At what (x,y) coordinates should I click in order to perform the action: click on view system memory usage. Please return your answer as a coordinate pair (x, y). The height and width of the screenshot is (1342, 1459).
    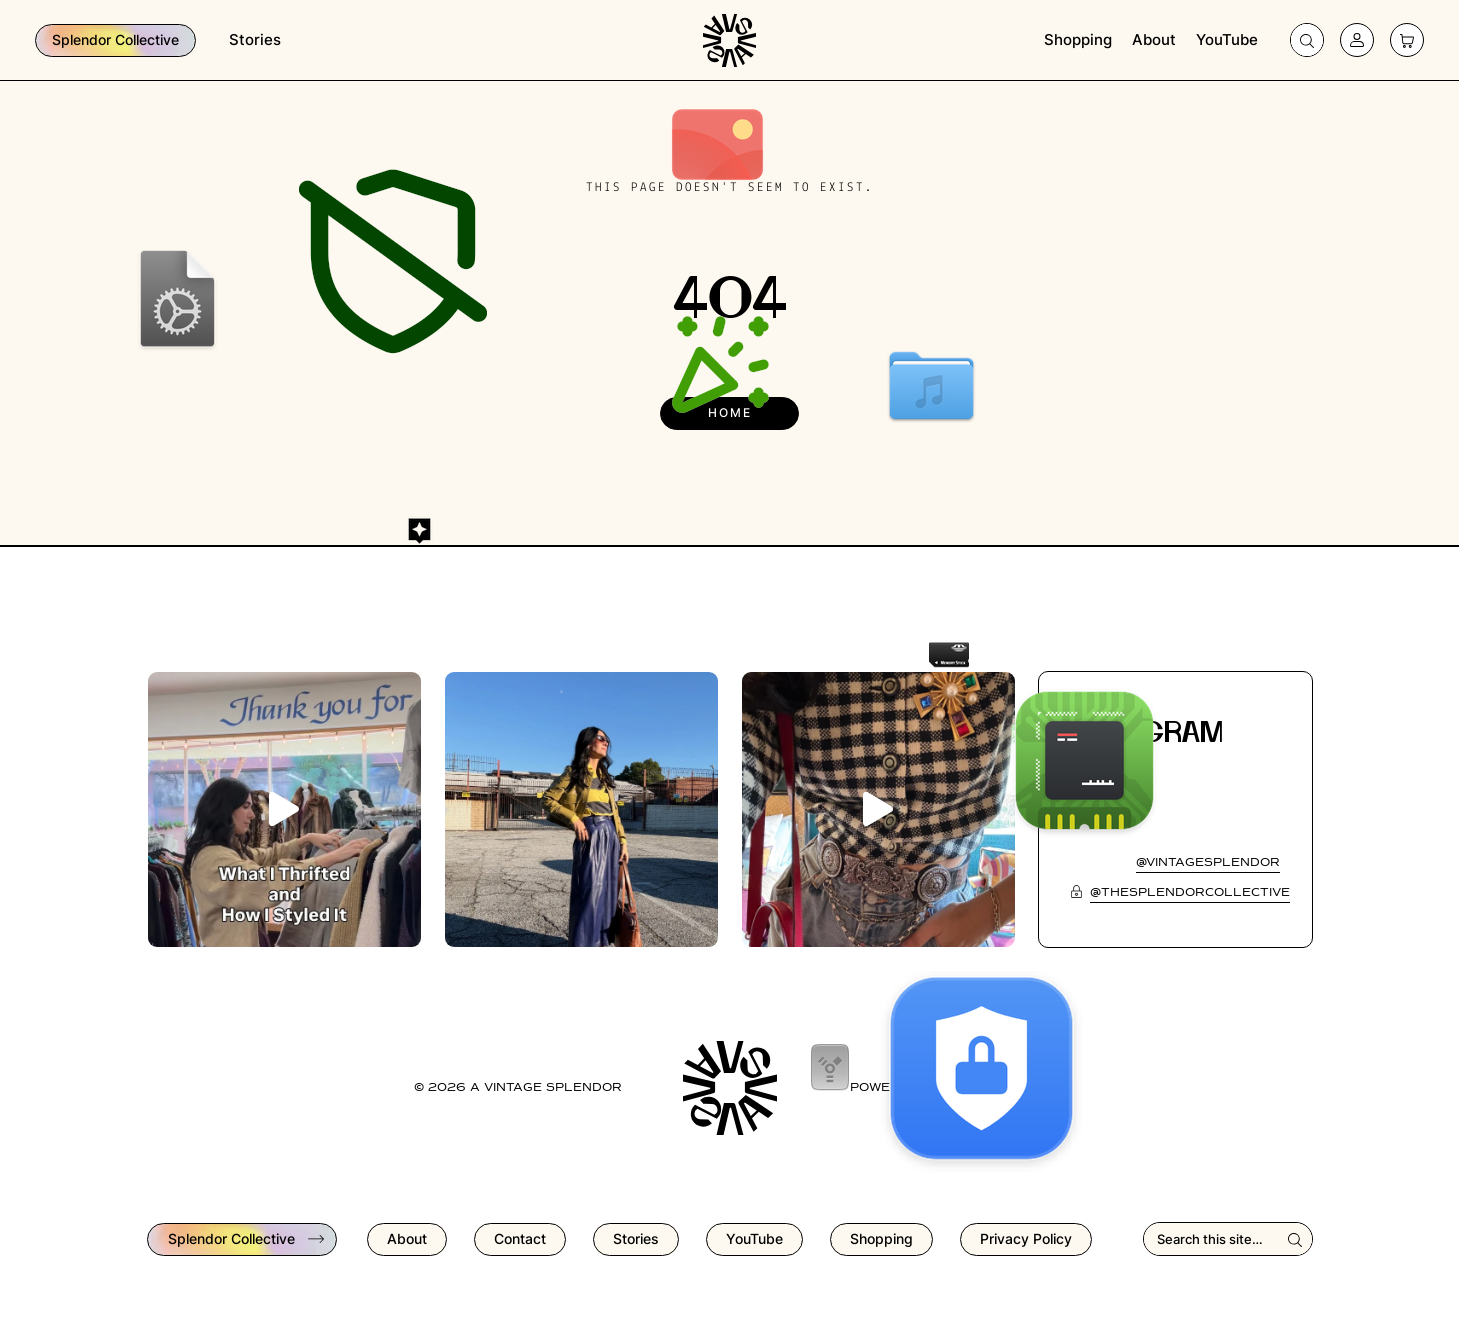
    Looking at the image, I should click on (1084, 760).